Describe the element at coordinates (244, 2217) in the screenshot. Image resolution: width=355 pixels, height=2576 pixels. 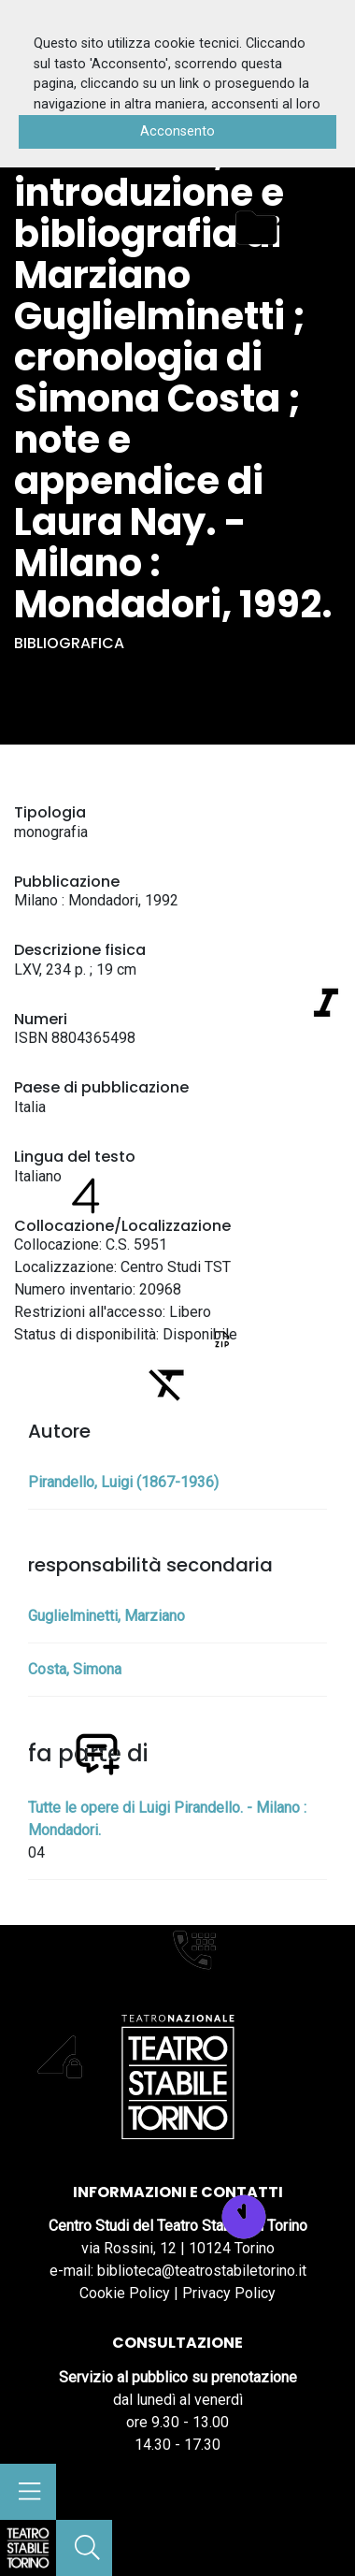
I see `indicates time at 11 o'clock` at that location.